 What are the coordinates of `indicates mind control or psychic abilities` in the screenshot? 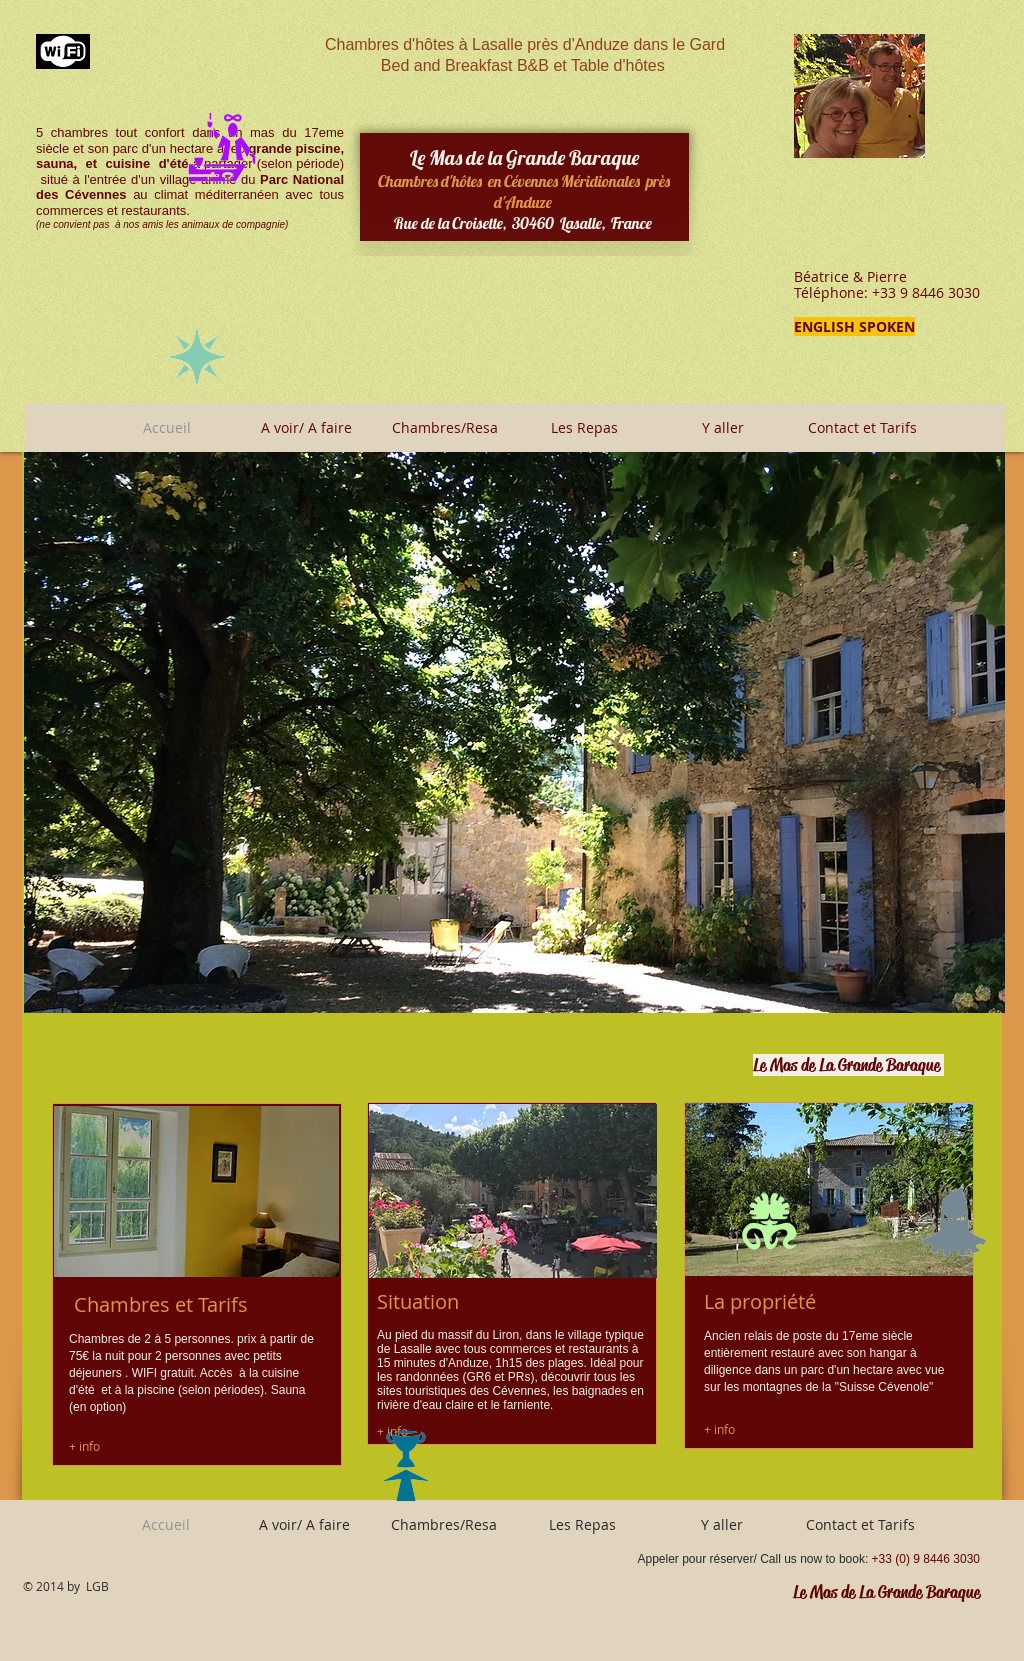 It's located at (769, 1221).